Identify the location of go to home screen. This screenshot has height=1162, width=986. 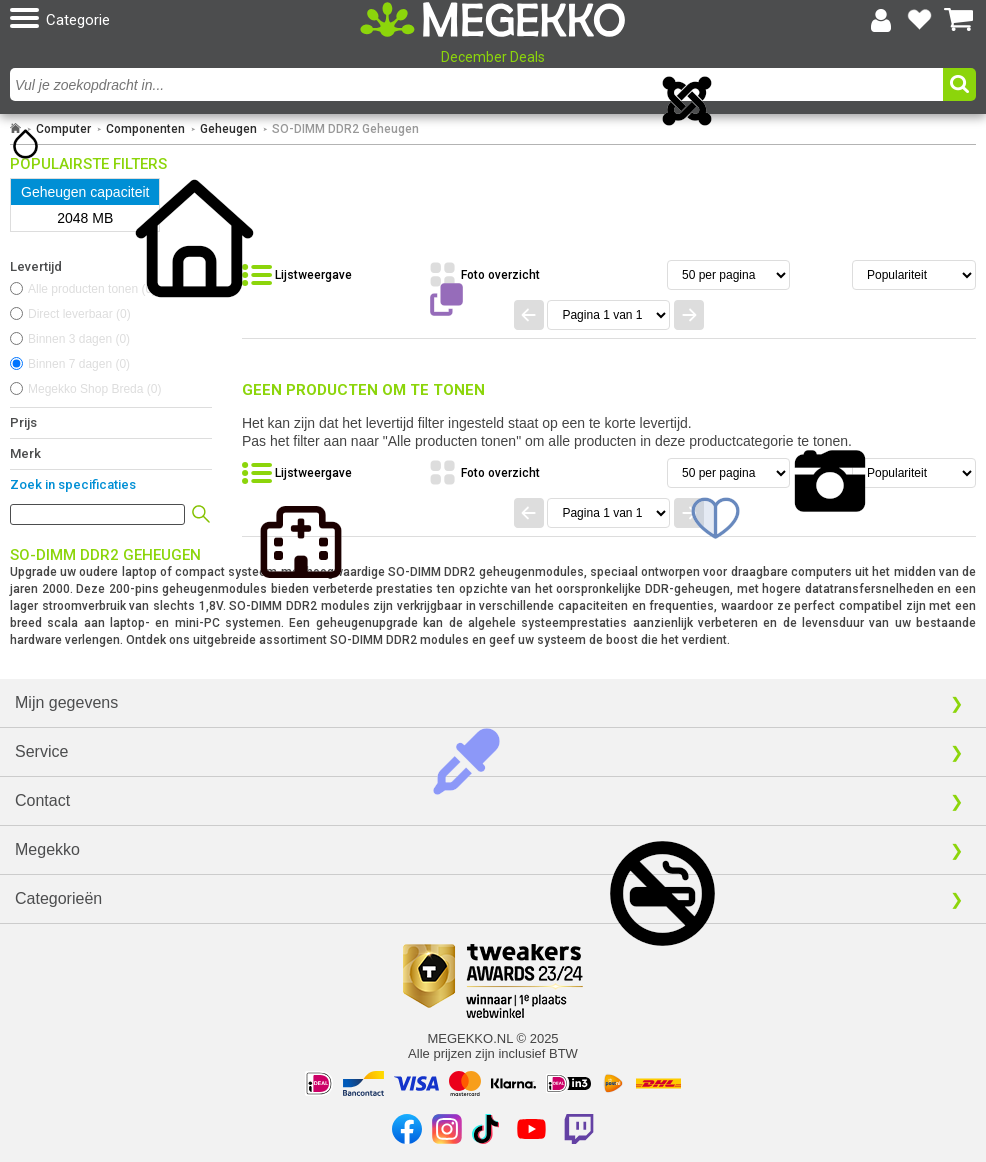
(194, 238).